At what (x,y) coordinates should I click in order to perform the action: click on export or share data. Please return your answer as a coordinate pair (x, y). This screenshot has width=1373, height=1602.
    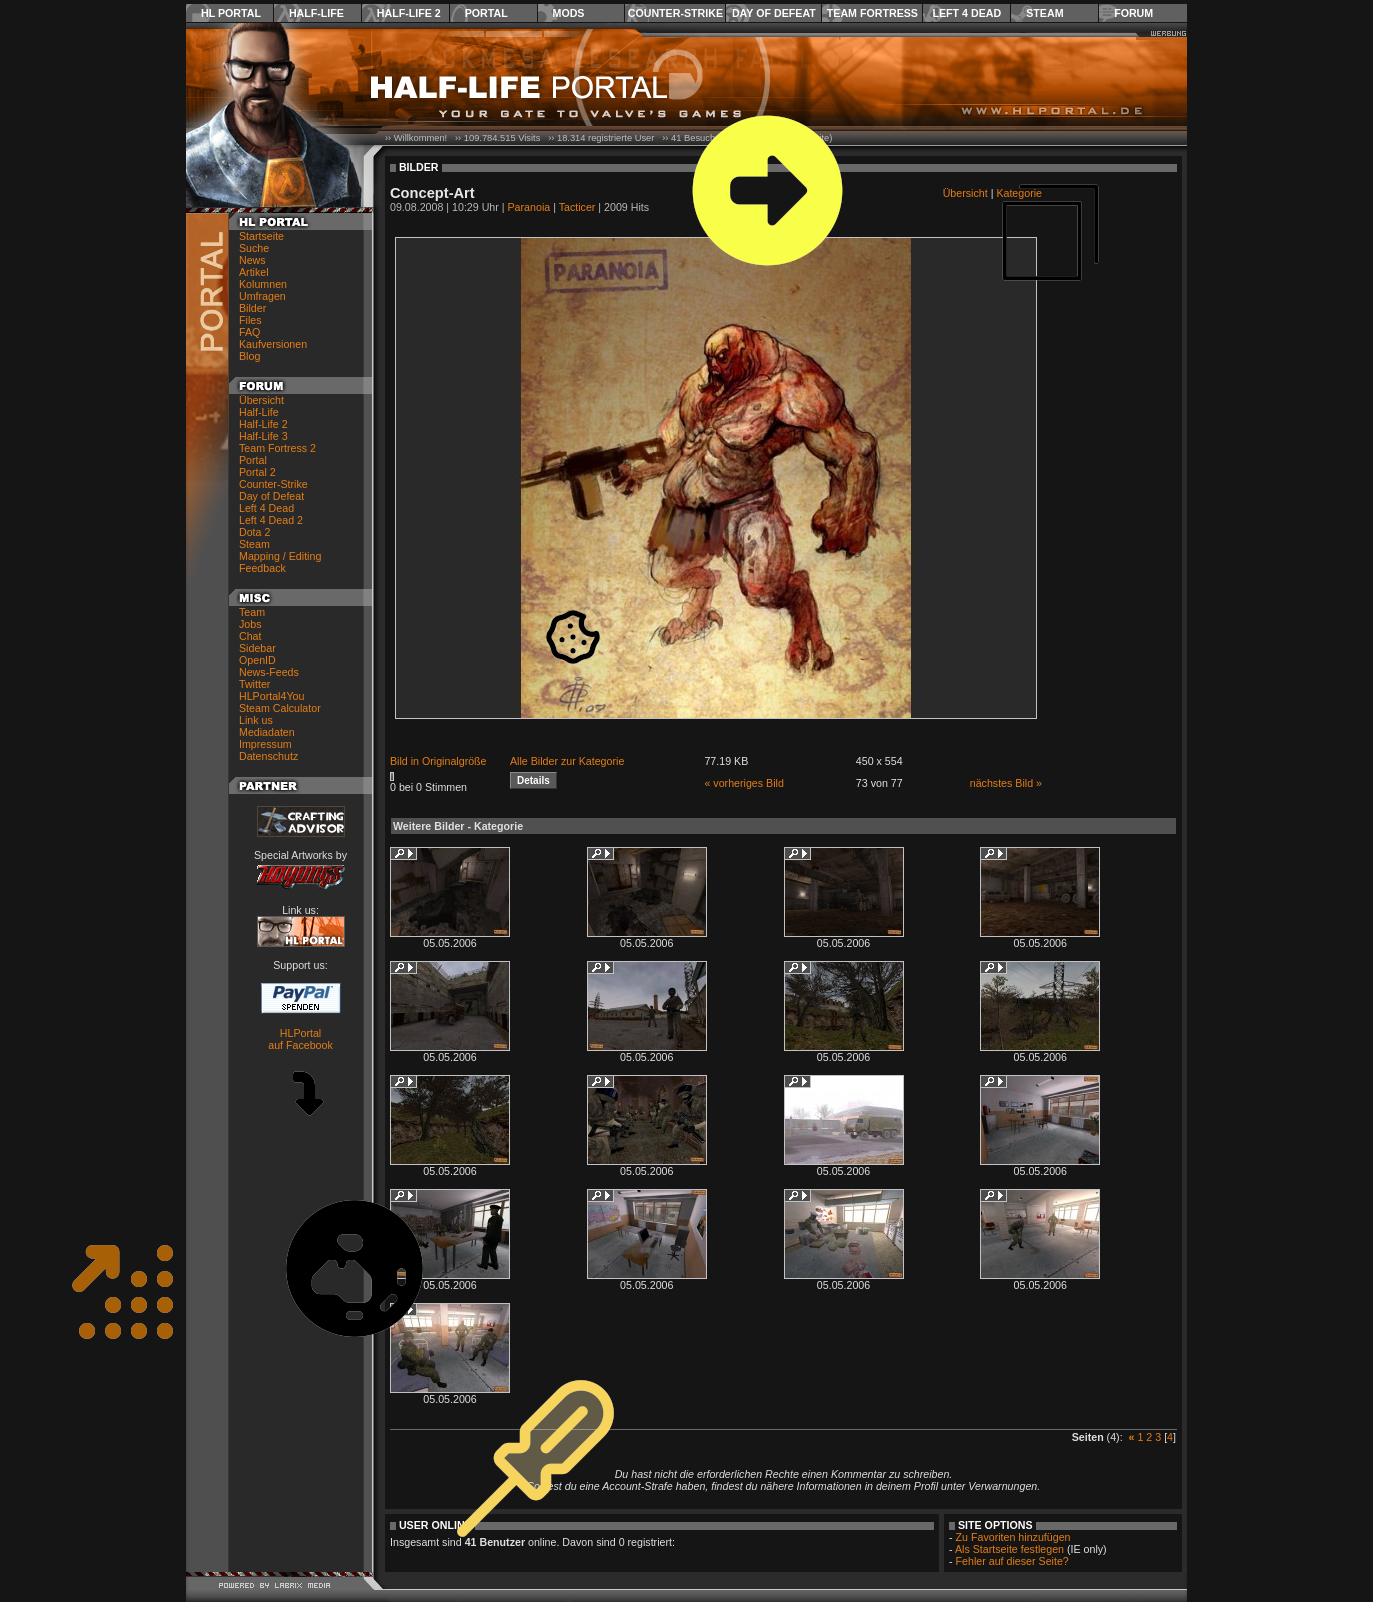
    Looking at the image, I should click on (126, 1292).